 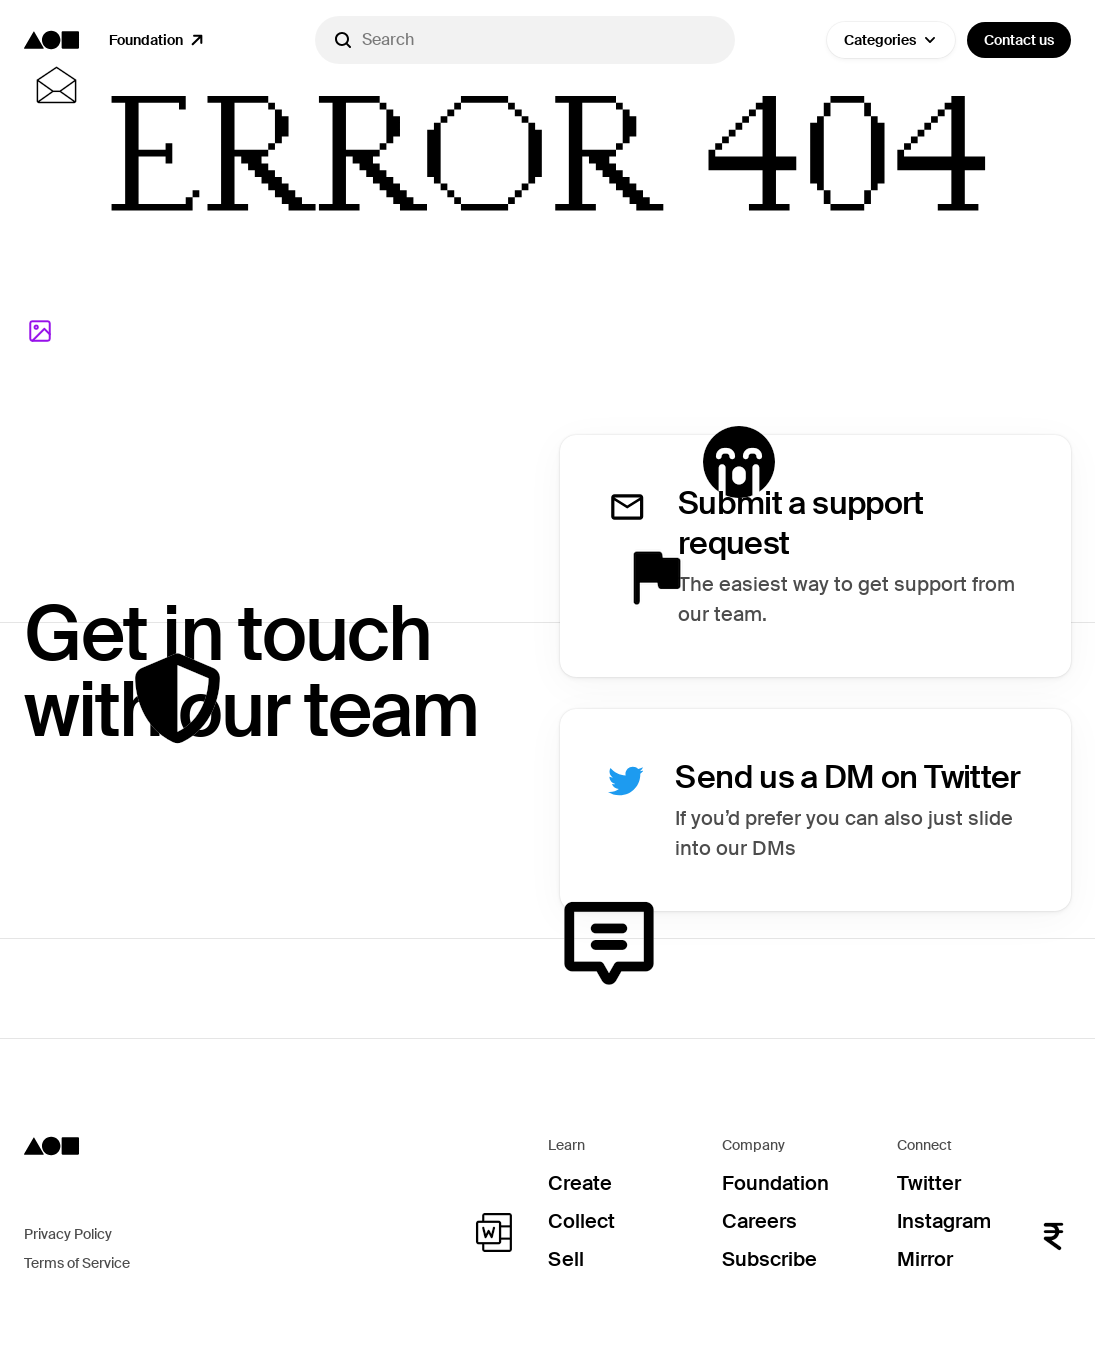 What do you see at coordinates (609, 940) in the screenshot?
I see `open chat or messaging` at bounding box center [609, 940].